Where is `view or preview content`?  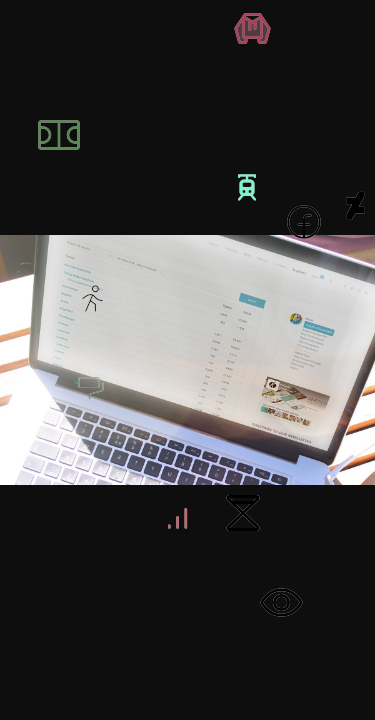 view or preview content is located at coordinates (281, 602).